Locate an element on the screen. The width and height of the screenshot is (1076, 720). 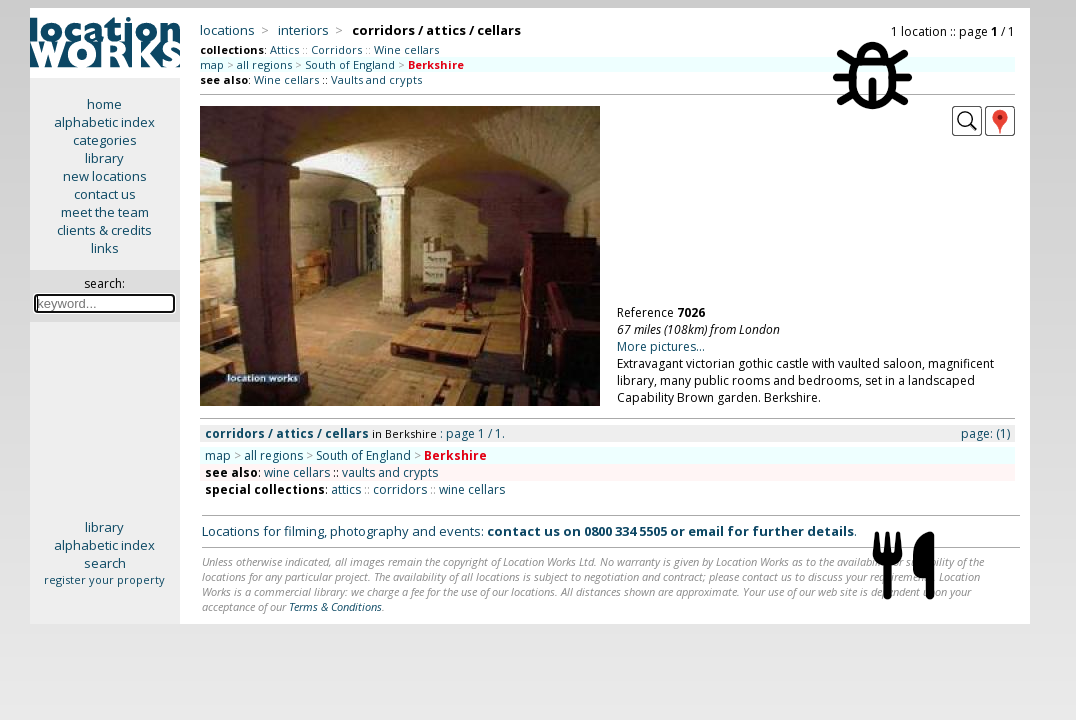
report a bug or issue is located at coordinates (872, 73).